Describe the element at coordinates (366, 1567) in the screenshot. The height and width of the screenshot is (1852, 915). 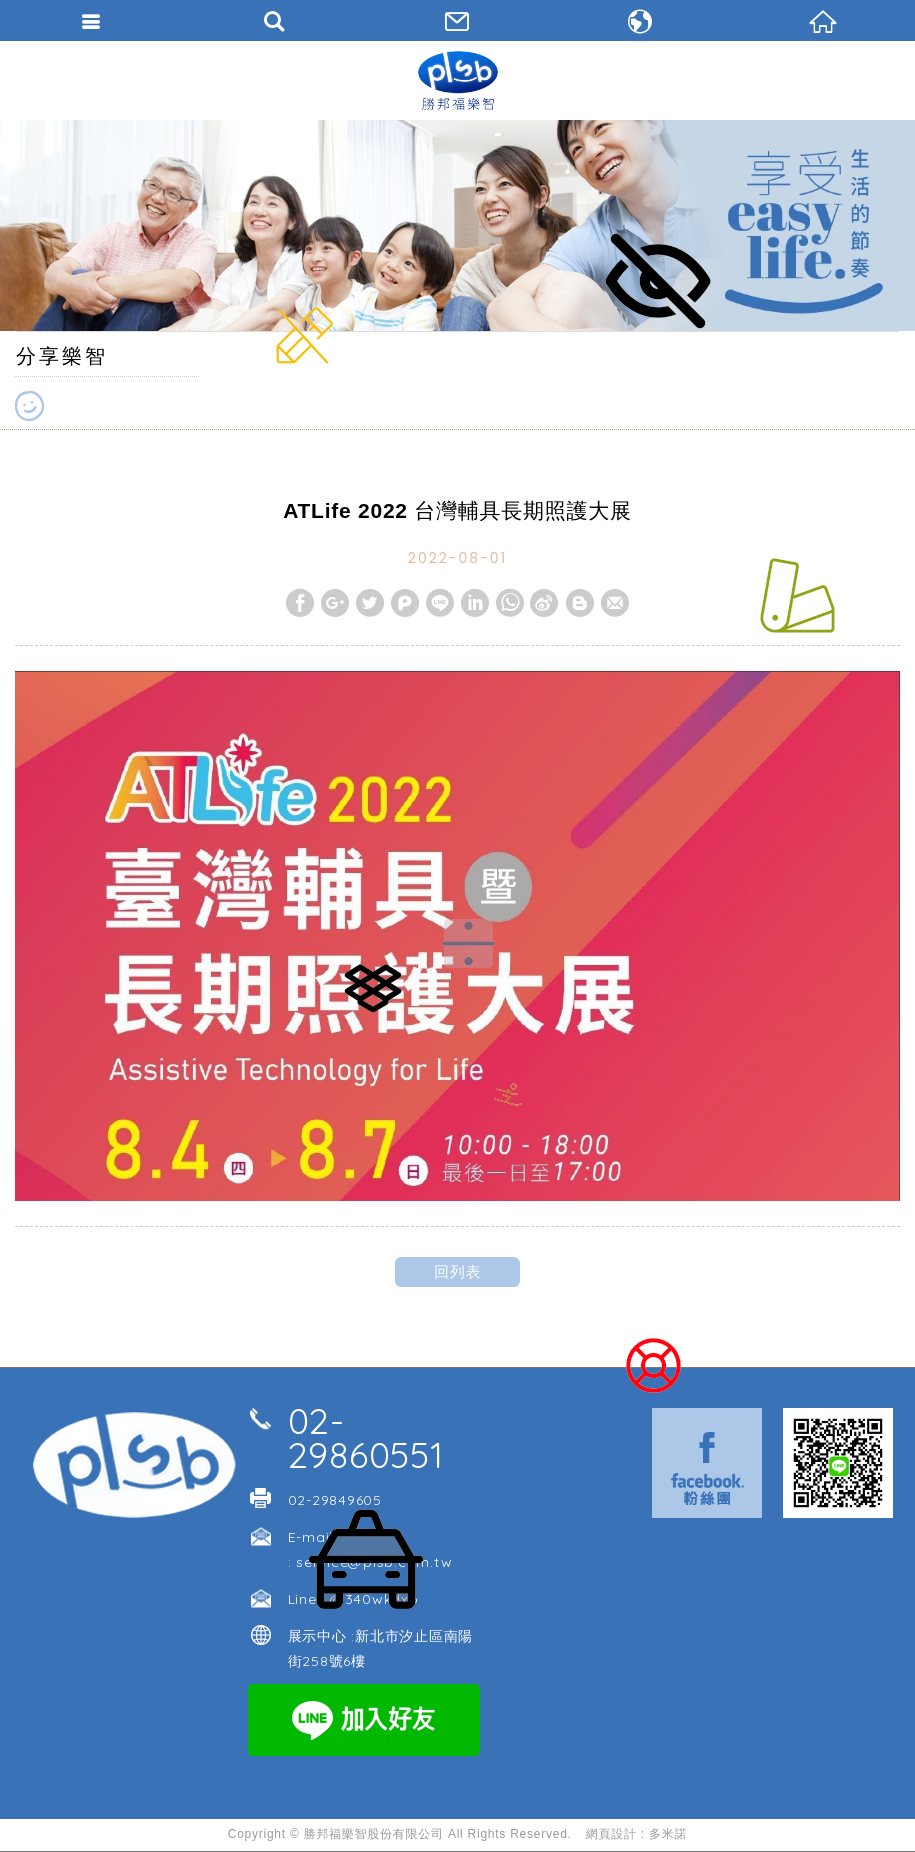
I see `request a taxi or ride service` at that location.